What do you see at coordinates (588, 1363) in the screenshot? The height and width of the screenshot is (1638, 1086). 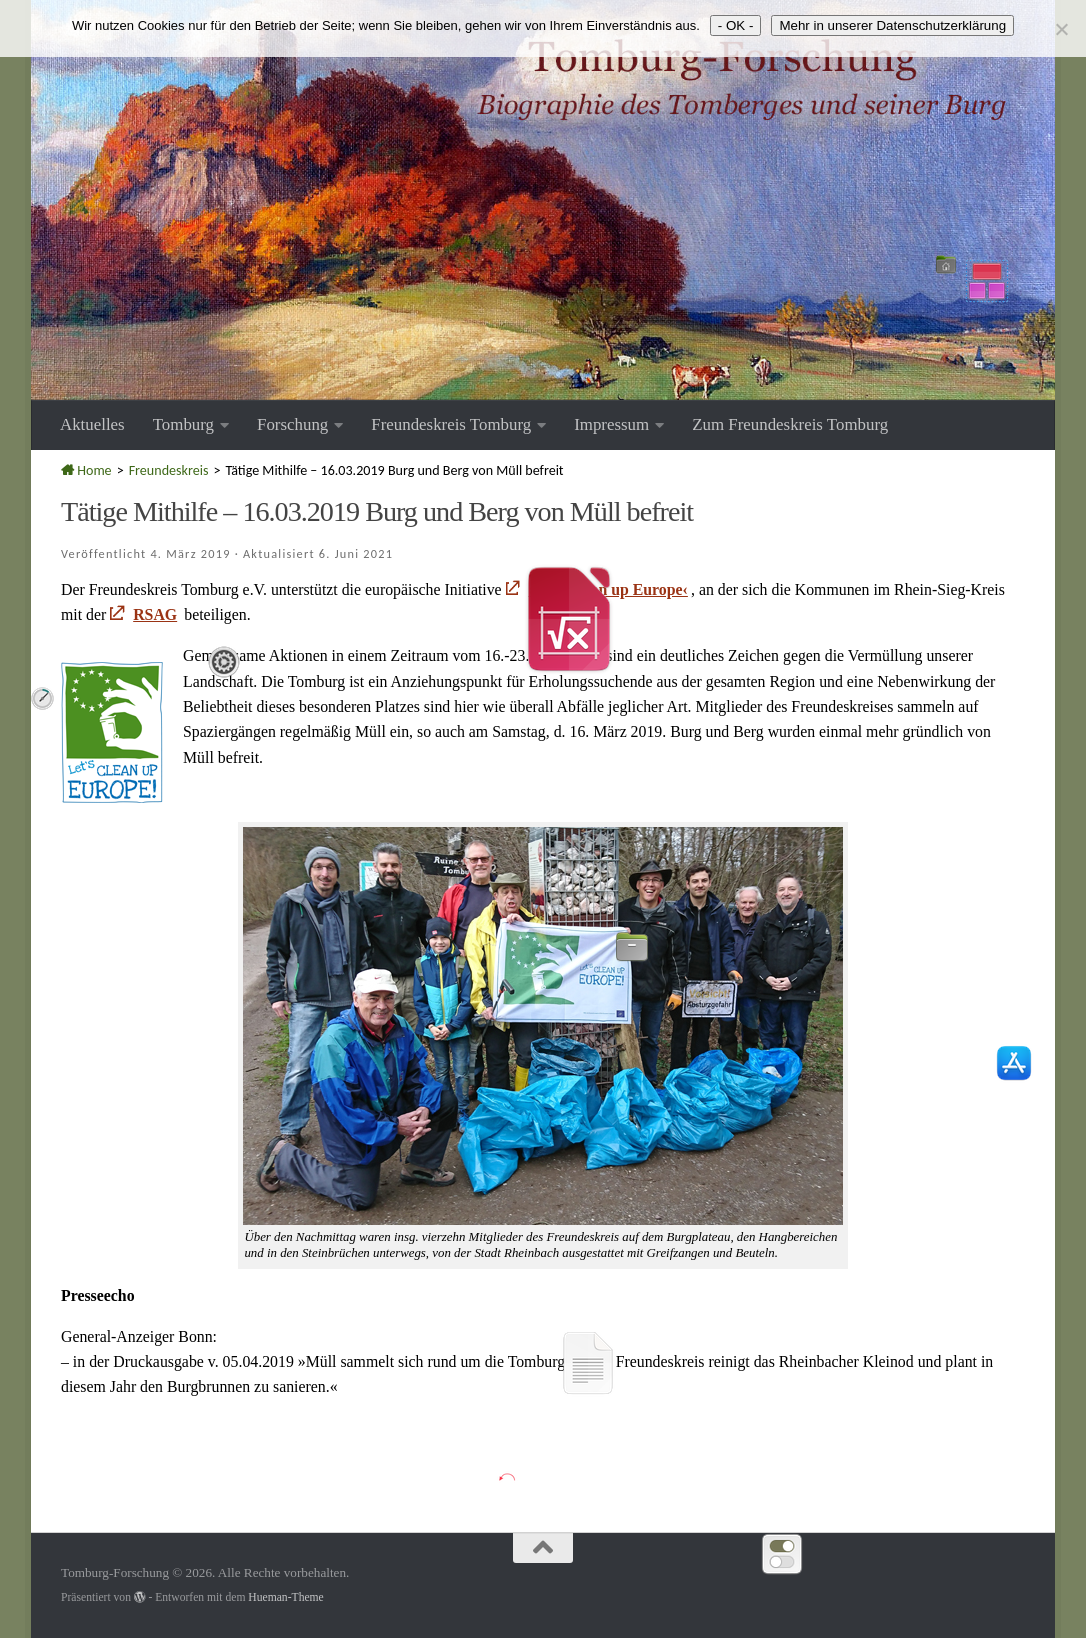 I see `open a text document` at bounding box center [588, 1363].